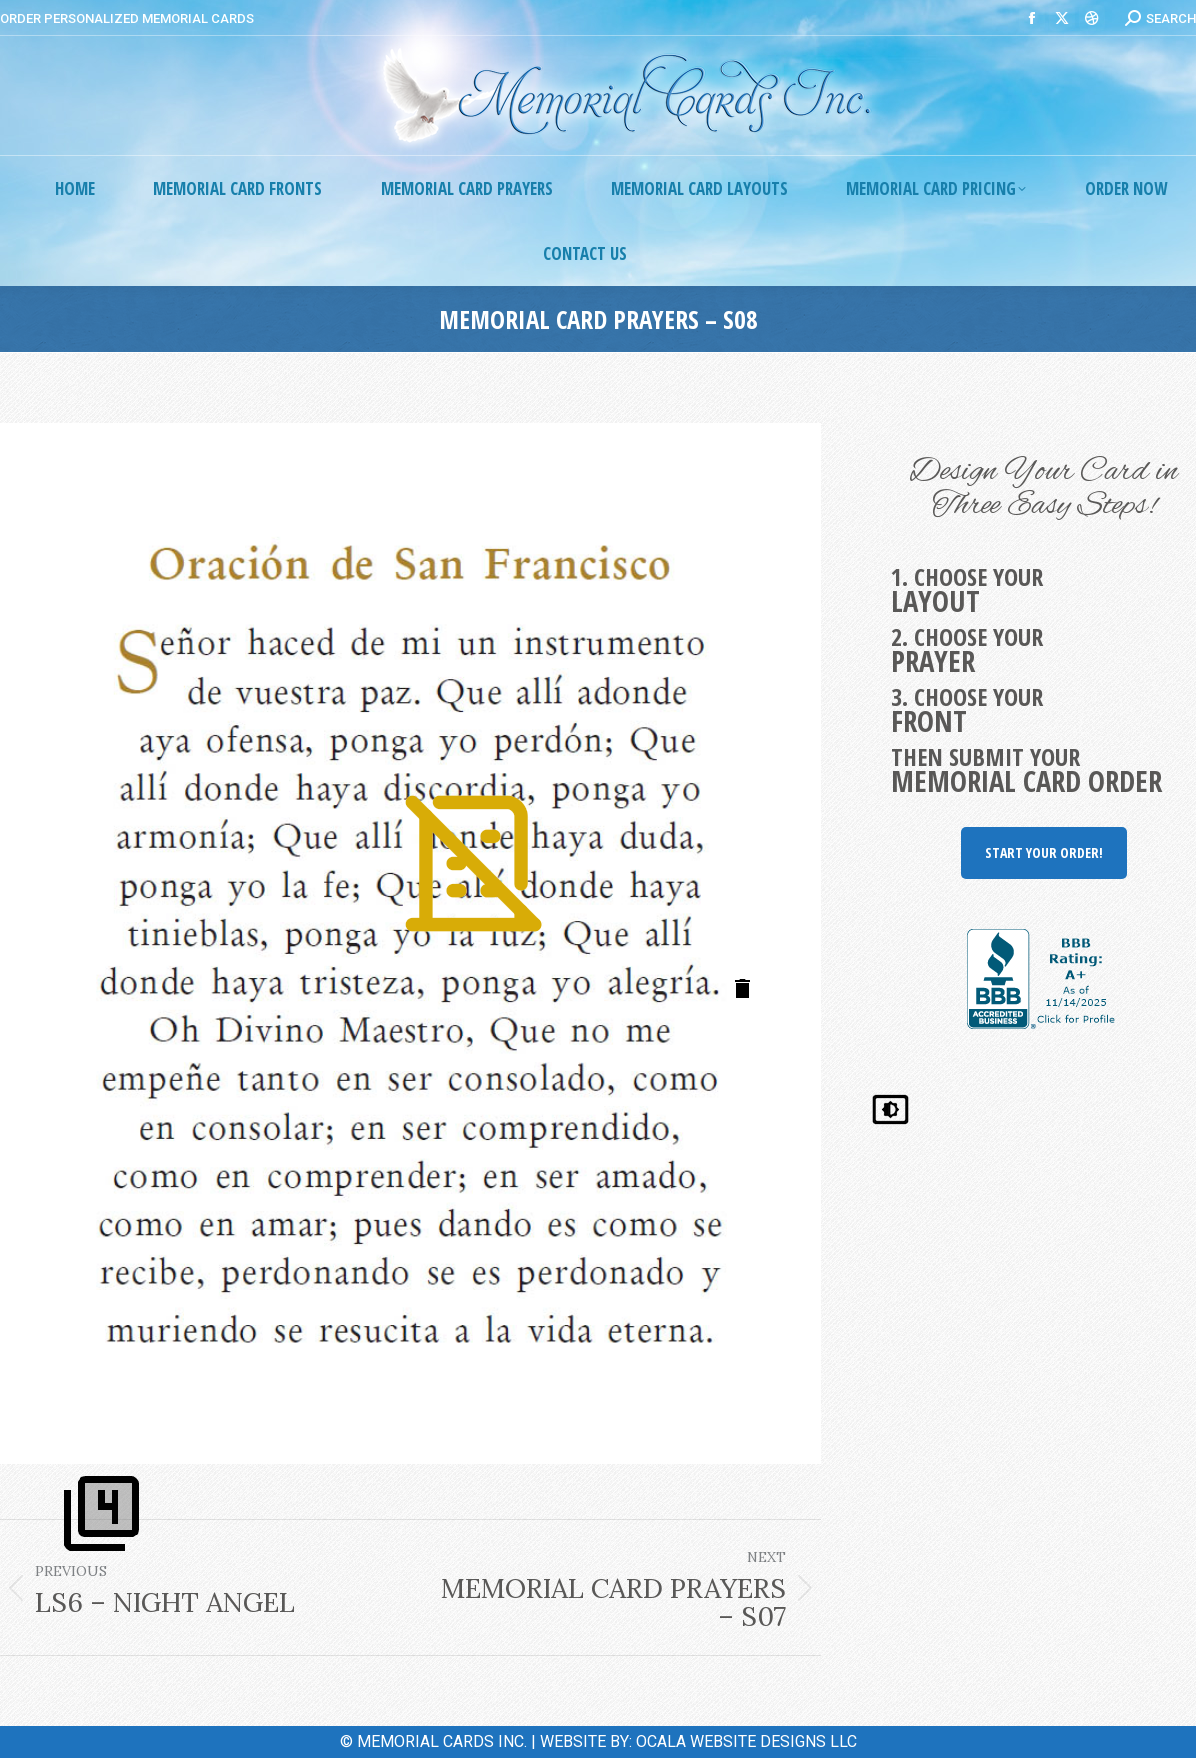 This screenshot has height=1758, width=1196. I want to click on building or location unavailable, so click(473, 863).